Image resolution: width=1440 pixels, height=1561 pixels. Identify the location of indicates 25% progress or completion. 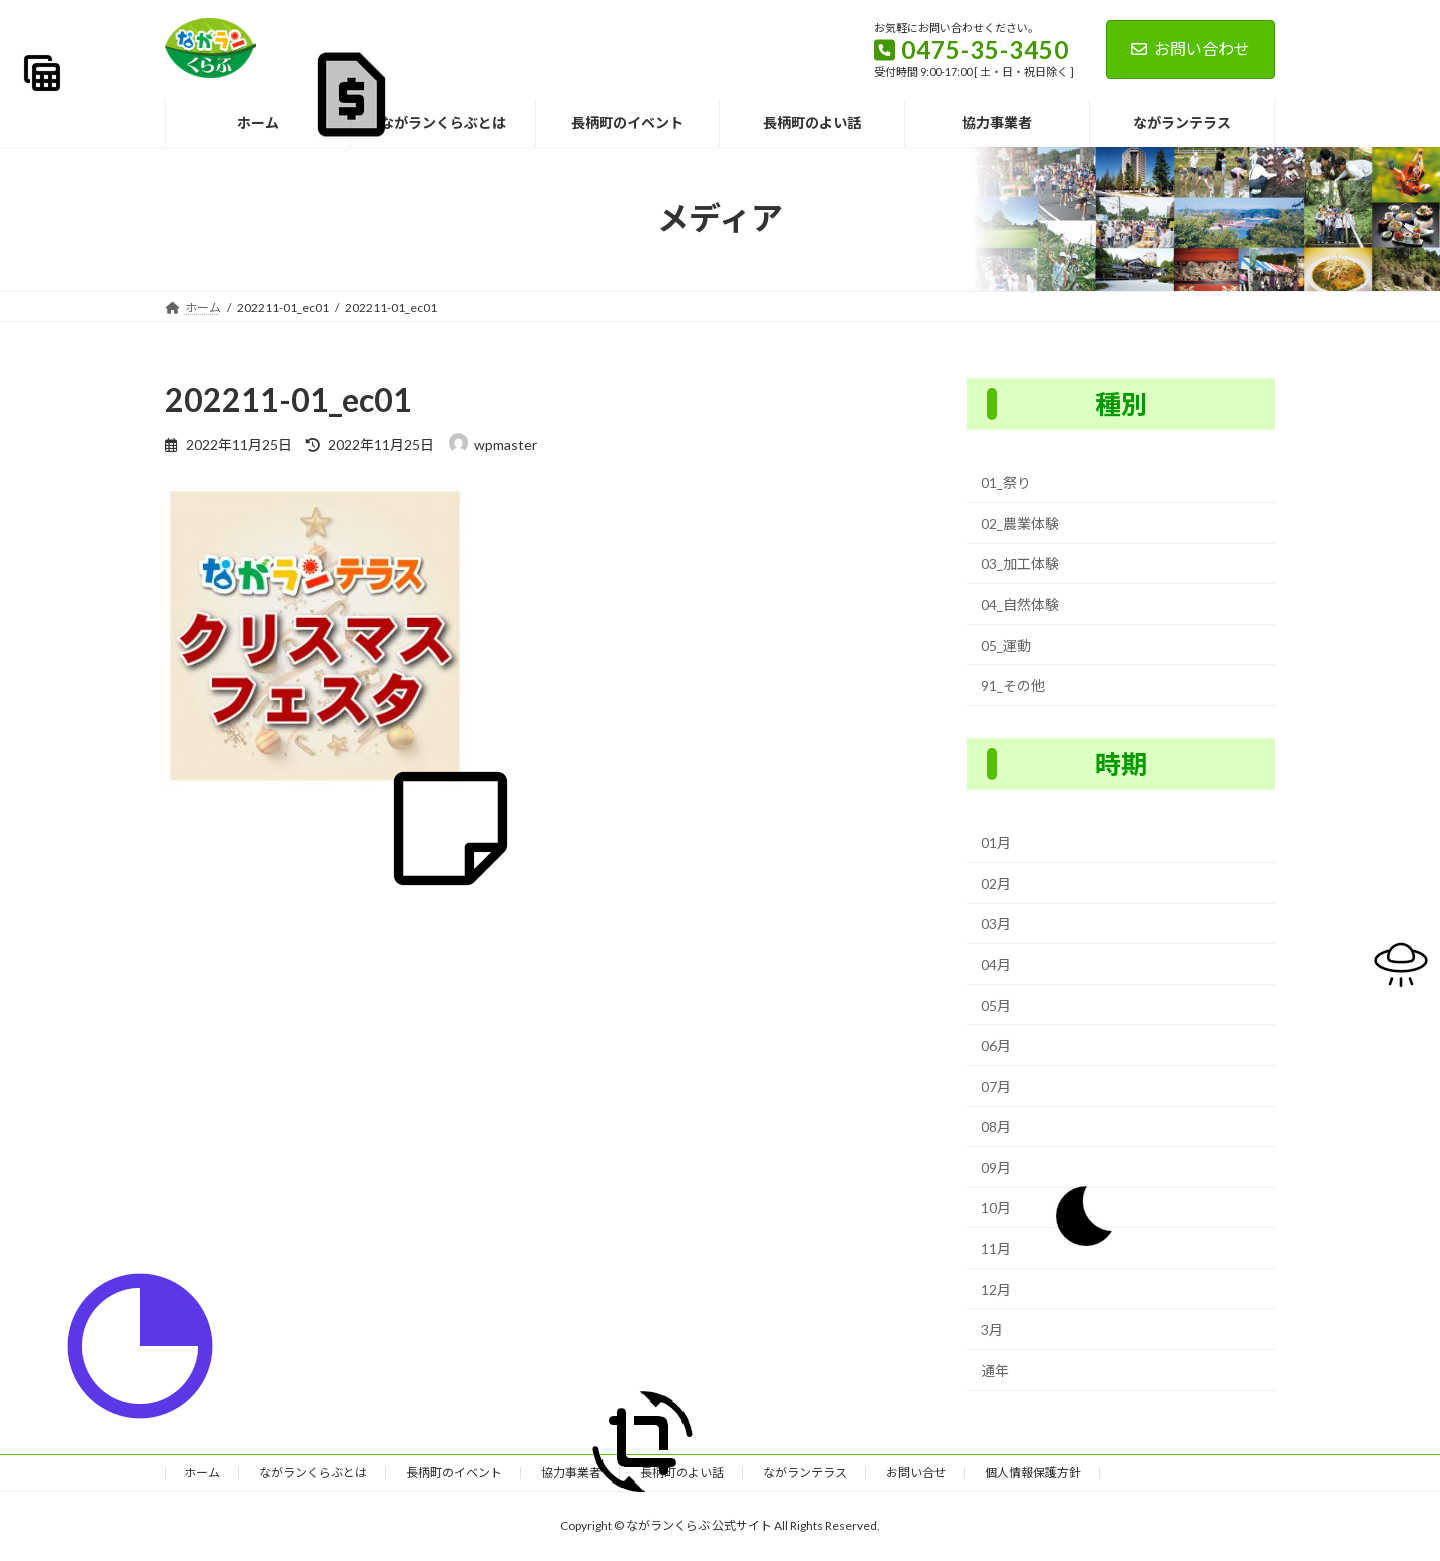
(140, 1346).